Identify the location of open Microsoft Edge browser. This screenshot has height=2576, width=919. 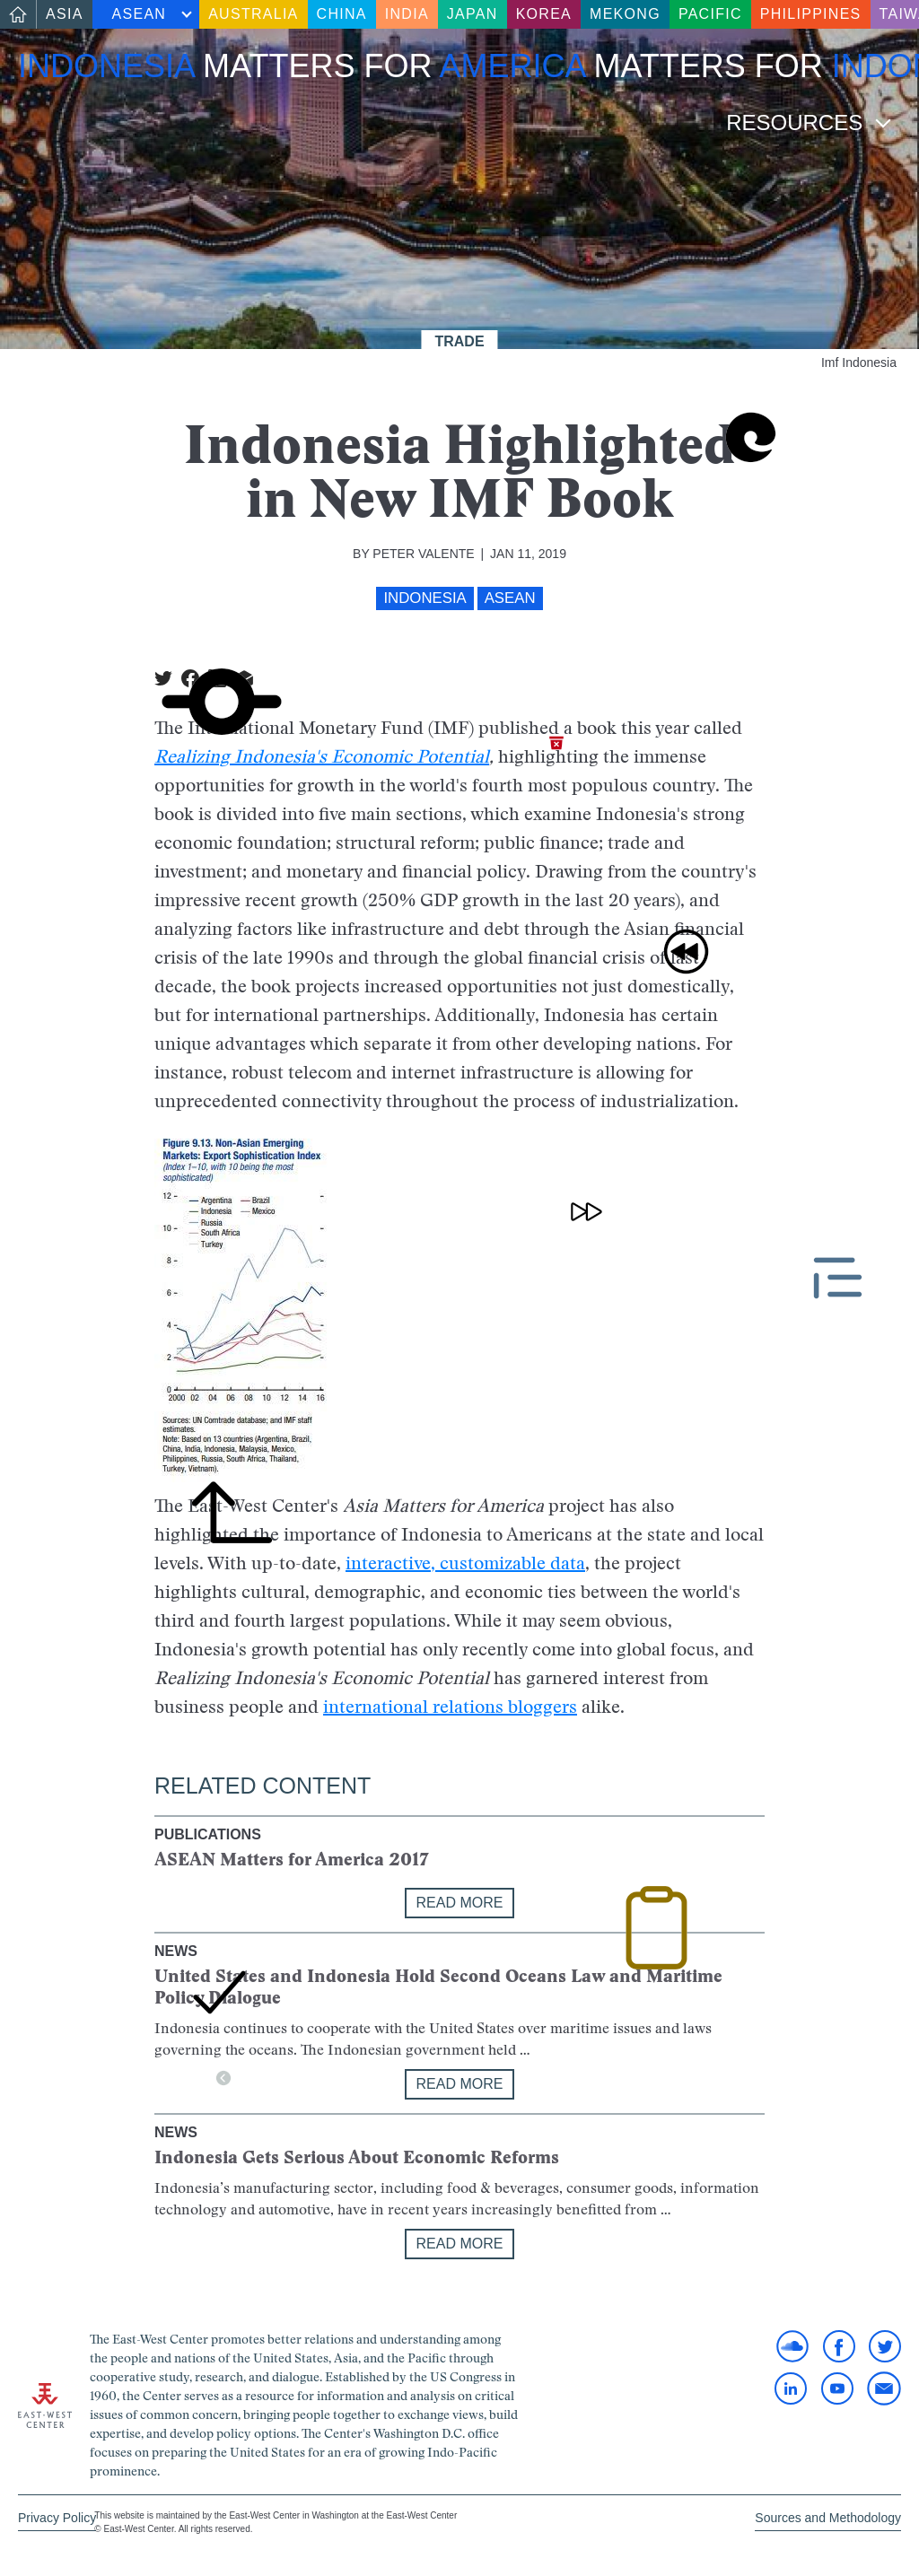
(750, 437).